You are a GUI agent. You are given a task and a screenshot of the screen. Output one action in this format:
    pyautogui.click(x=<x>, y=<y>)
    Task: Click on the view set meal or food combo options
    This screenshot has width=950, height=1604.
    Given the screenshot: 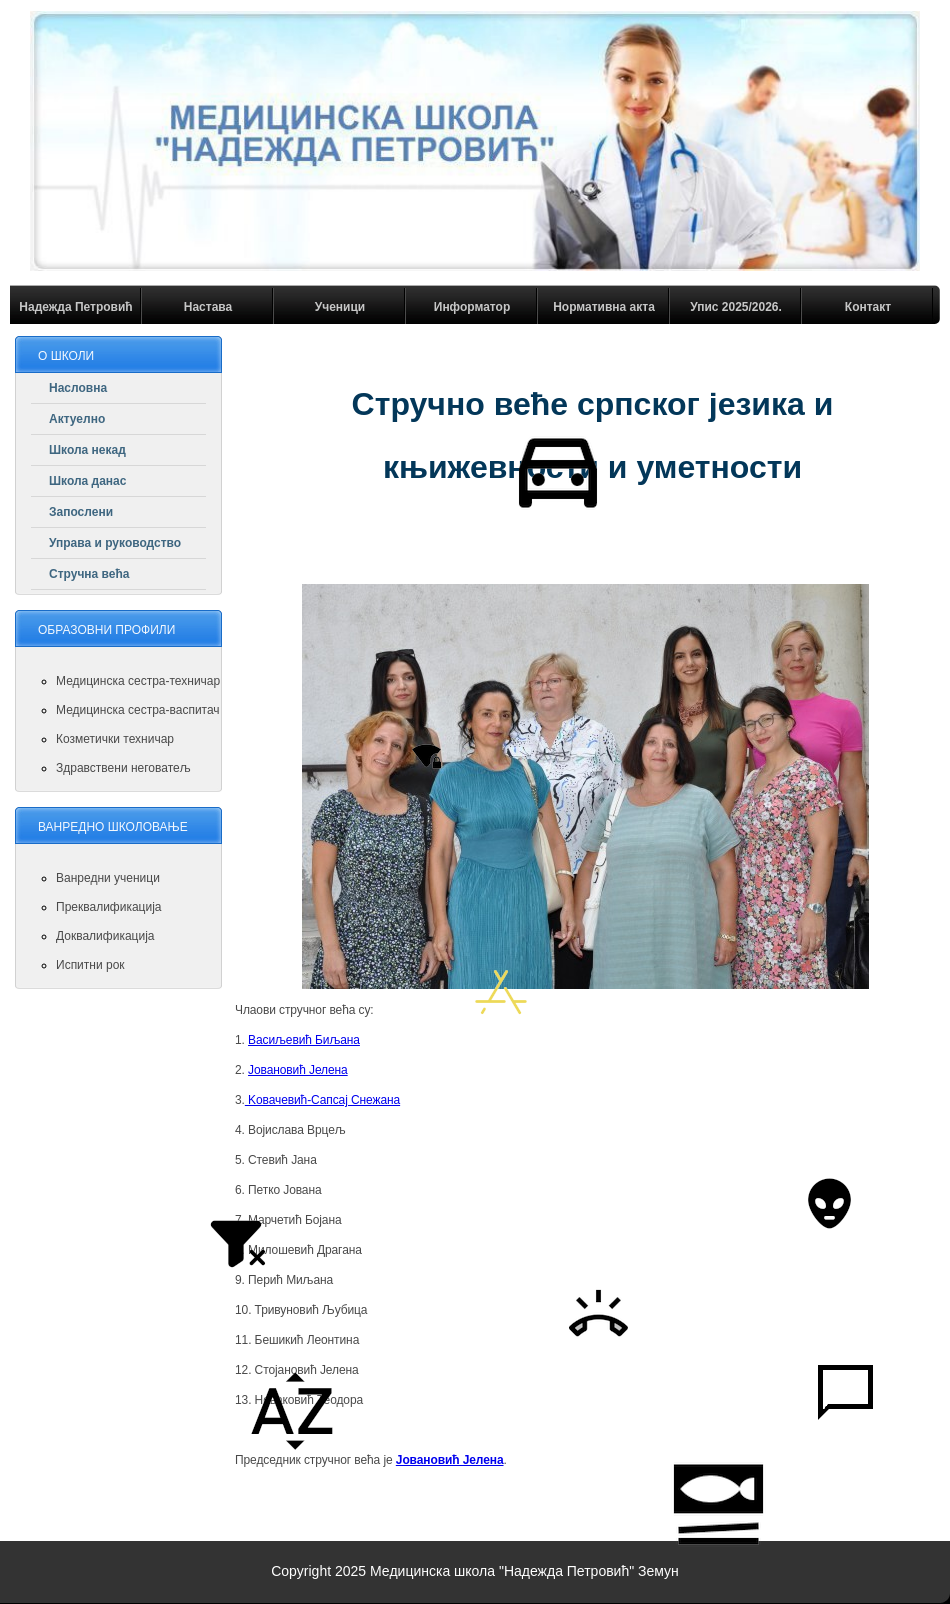 What is the action you would take?
    pyautogui.click(x=718, y=1504)
    